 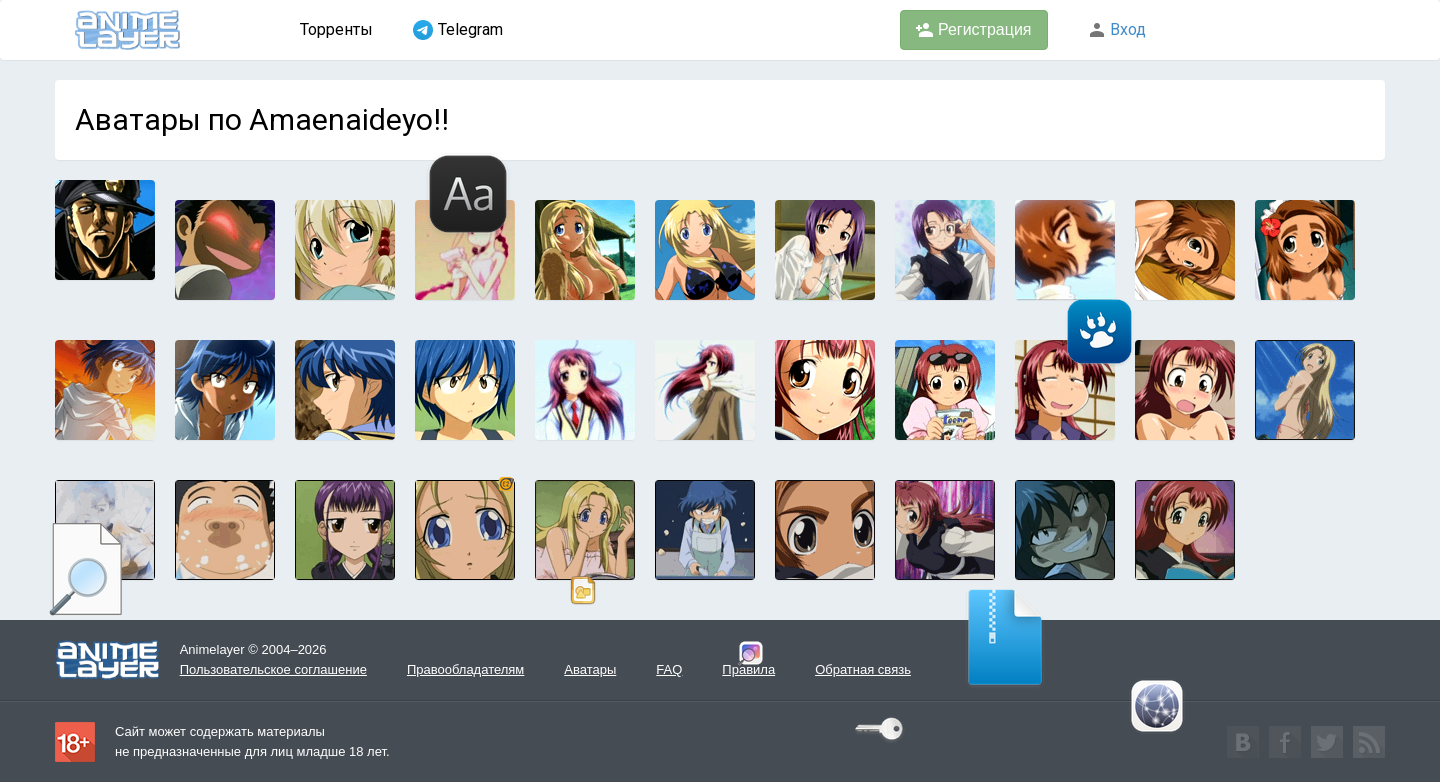 What do you see at coordinates (468, 194) in the screenshot?
I see `open font management settings` at bounding box center [468, 194].